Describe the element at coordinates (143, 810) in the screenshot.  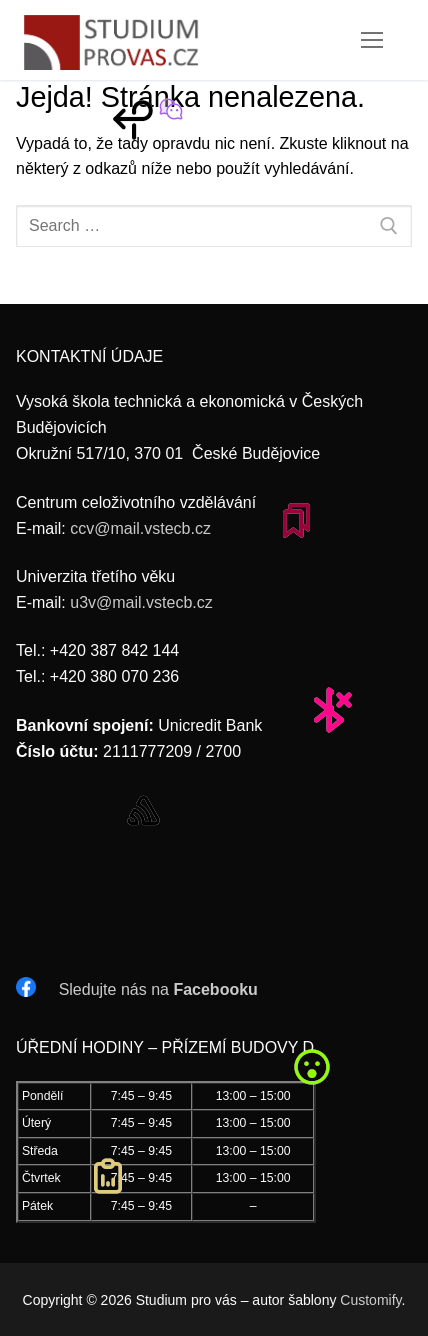
I see `sentry error monitoring integration` at that location.